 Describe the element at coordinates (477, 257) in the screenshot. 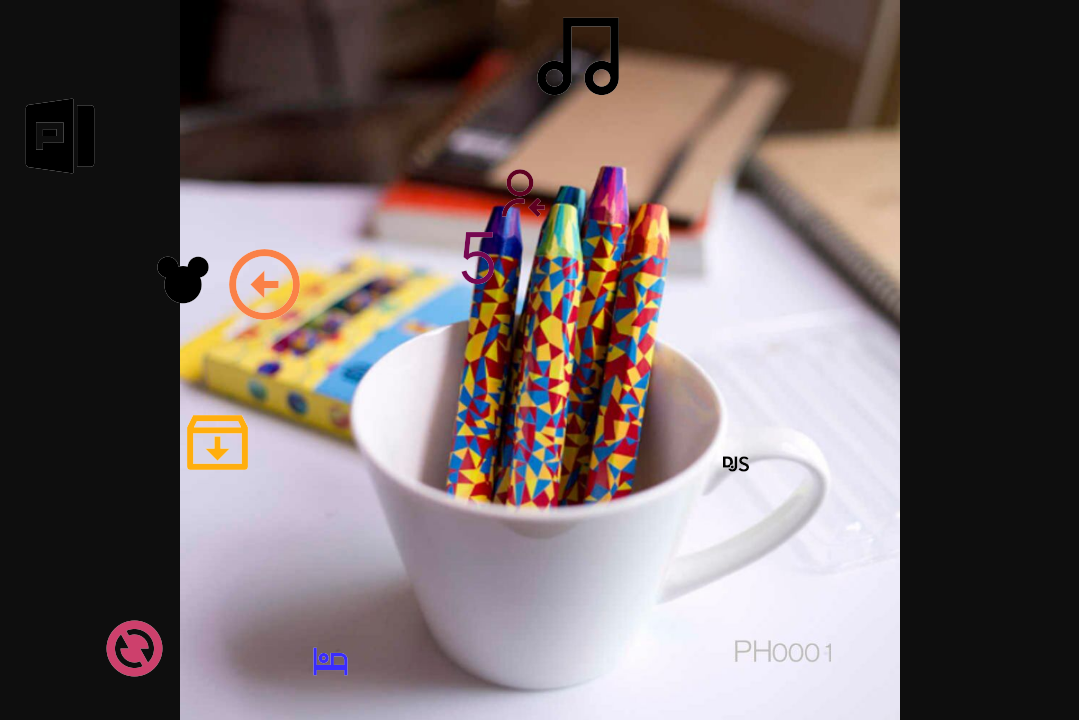

I see `indicates step 5 in a numbered sequence` at that location.